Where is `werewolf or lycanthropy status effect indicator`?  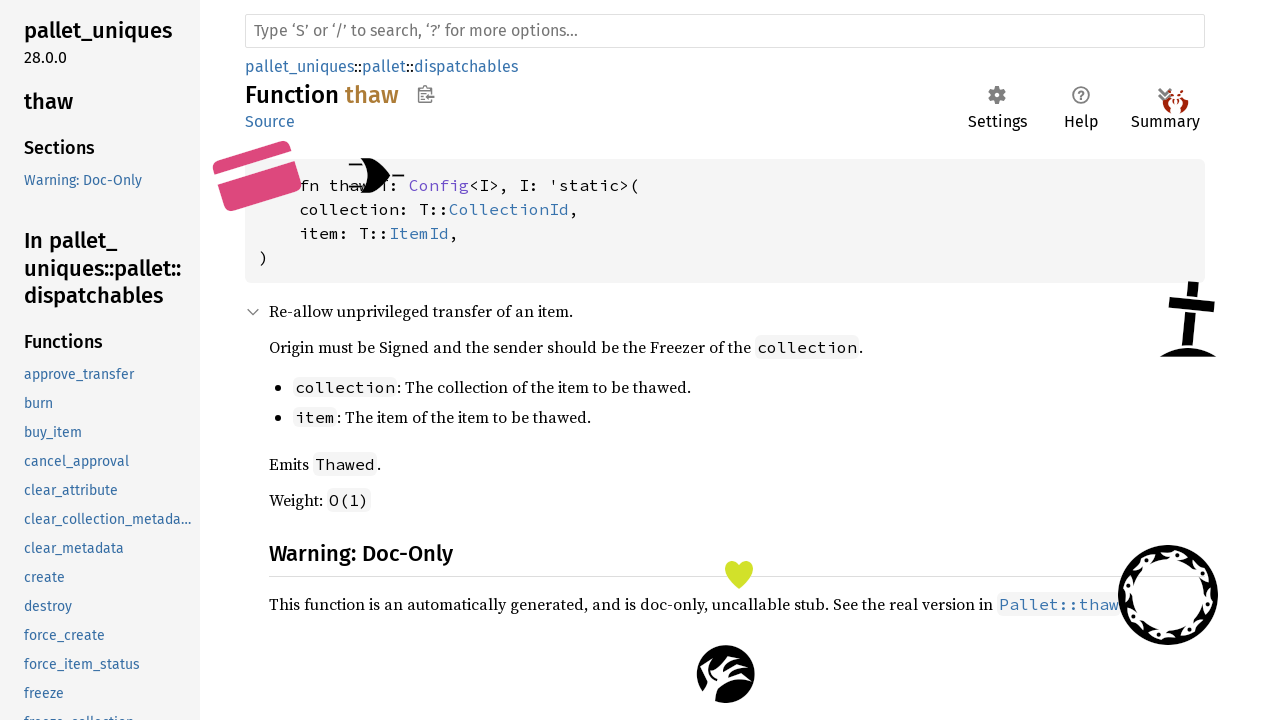
werewolf or lycanthropy status effect indicator is located at coordinates (725, 673).